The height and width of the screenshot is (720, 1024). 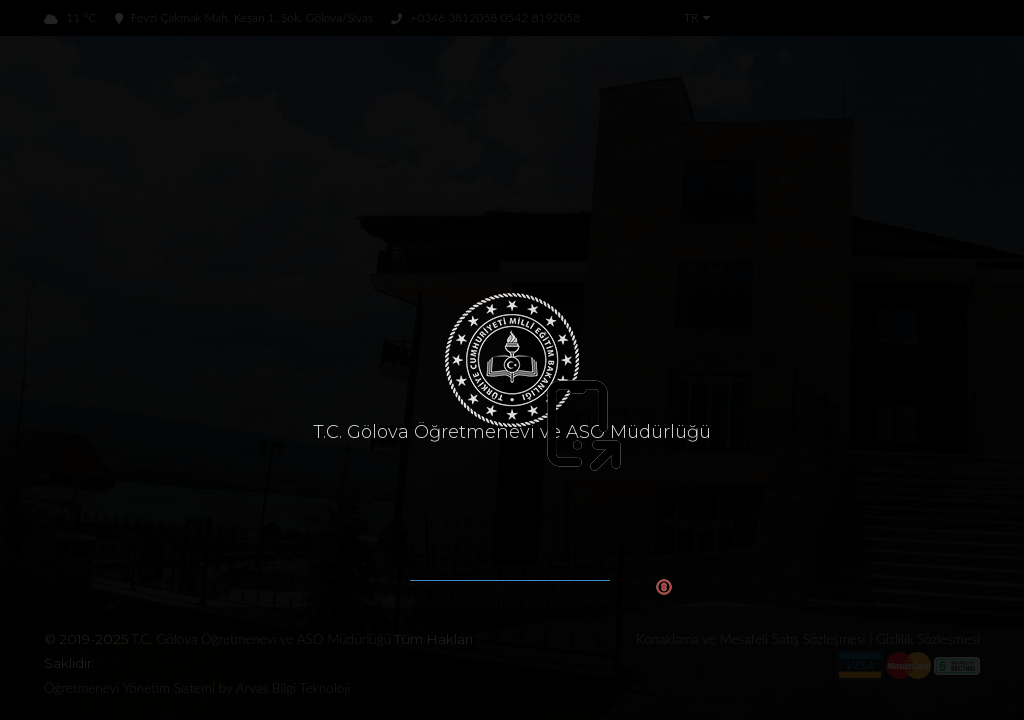 I want to click on access billiards or pool game, so click(x=664, y=587).